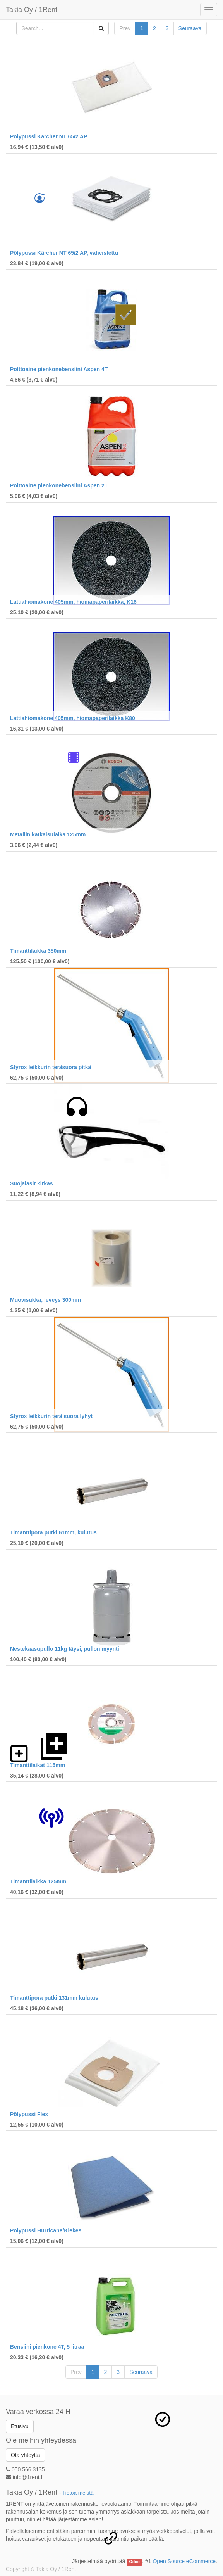  Describe the element at coordinates (54, 1746) in the screenshot. I see `add item to your library` at that location.